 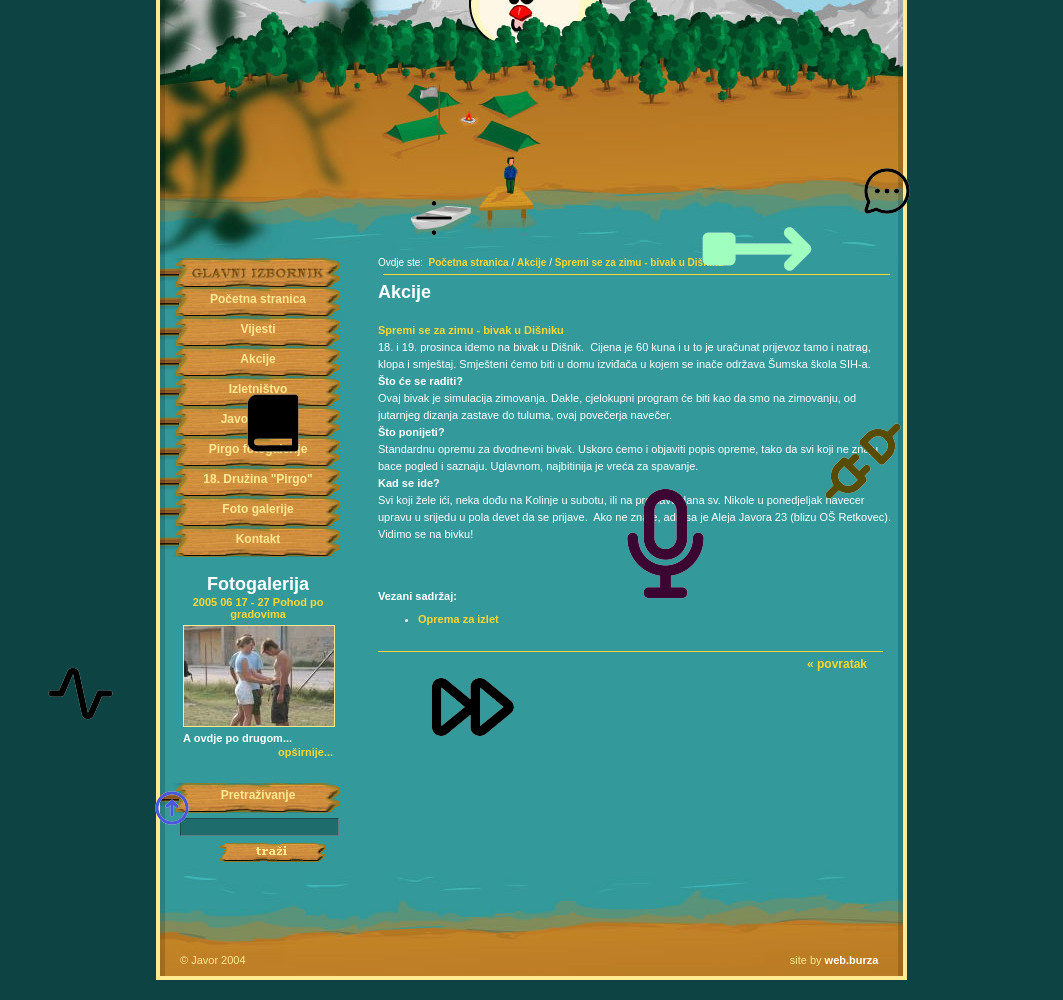 What do you see at coordinates (80, 693) in the screenshot?
I see `view activity or health metrics` at bounding box center [80, 693].